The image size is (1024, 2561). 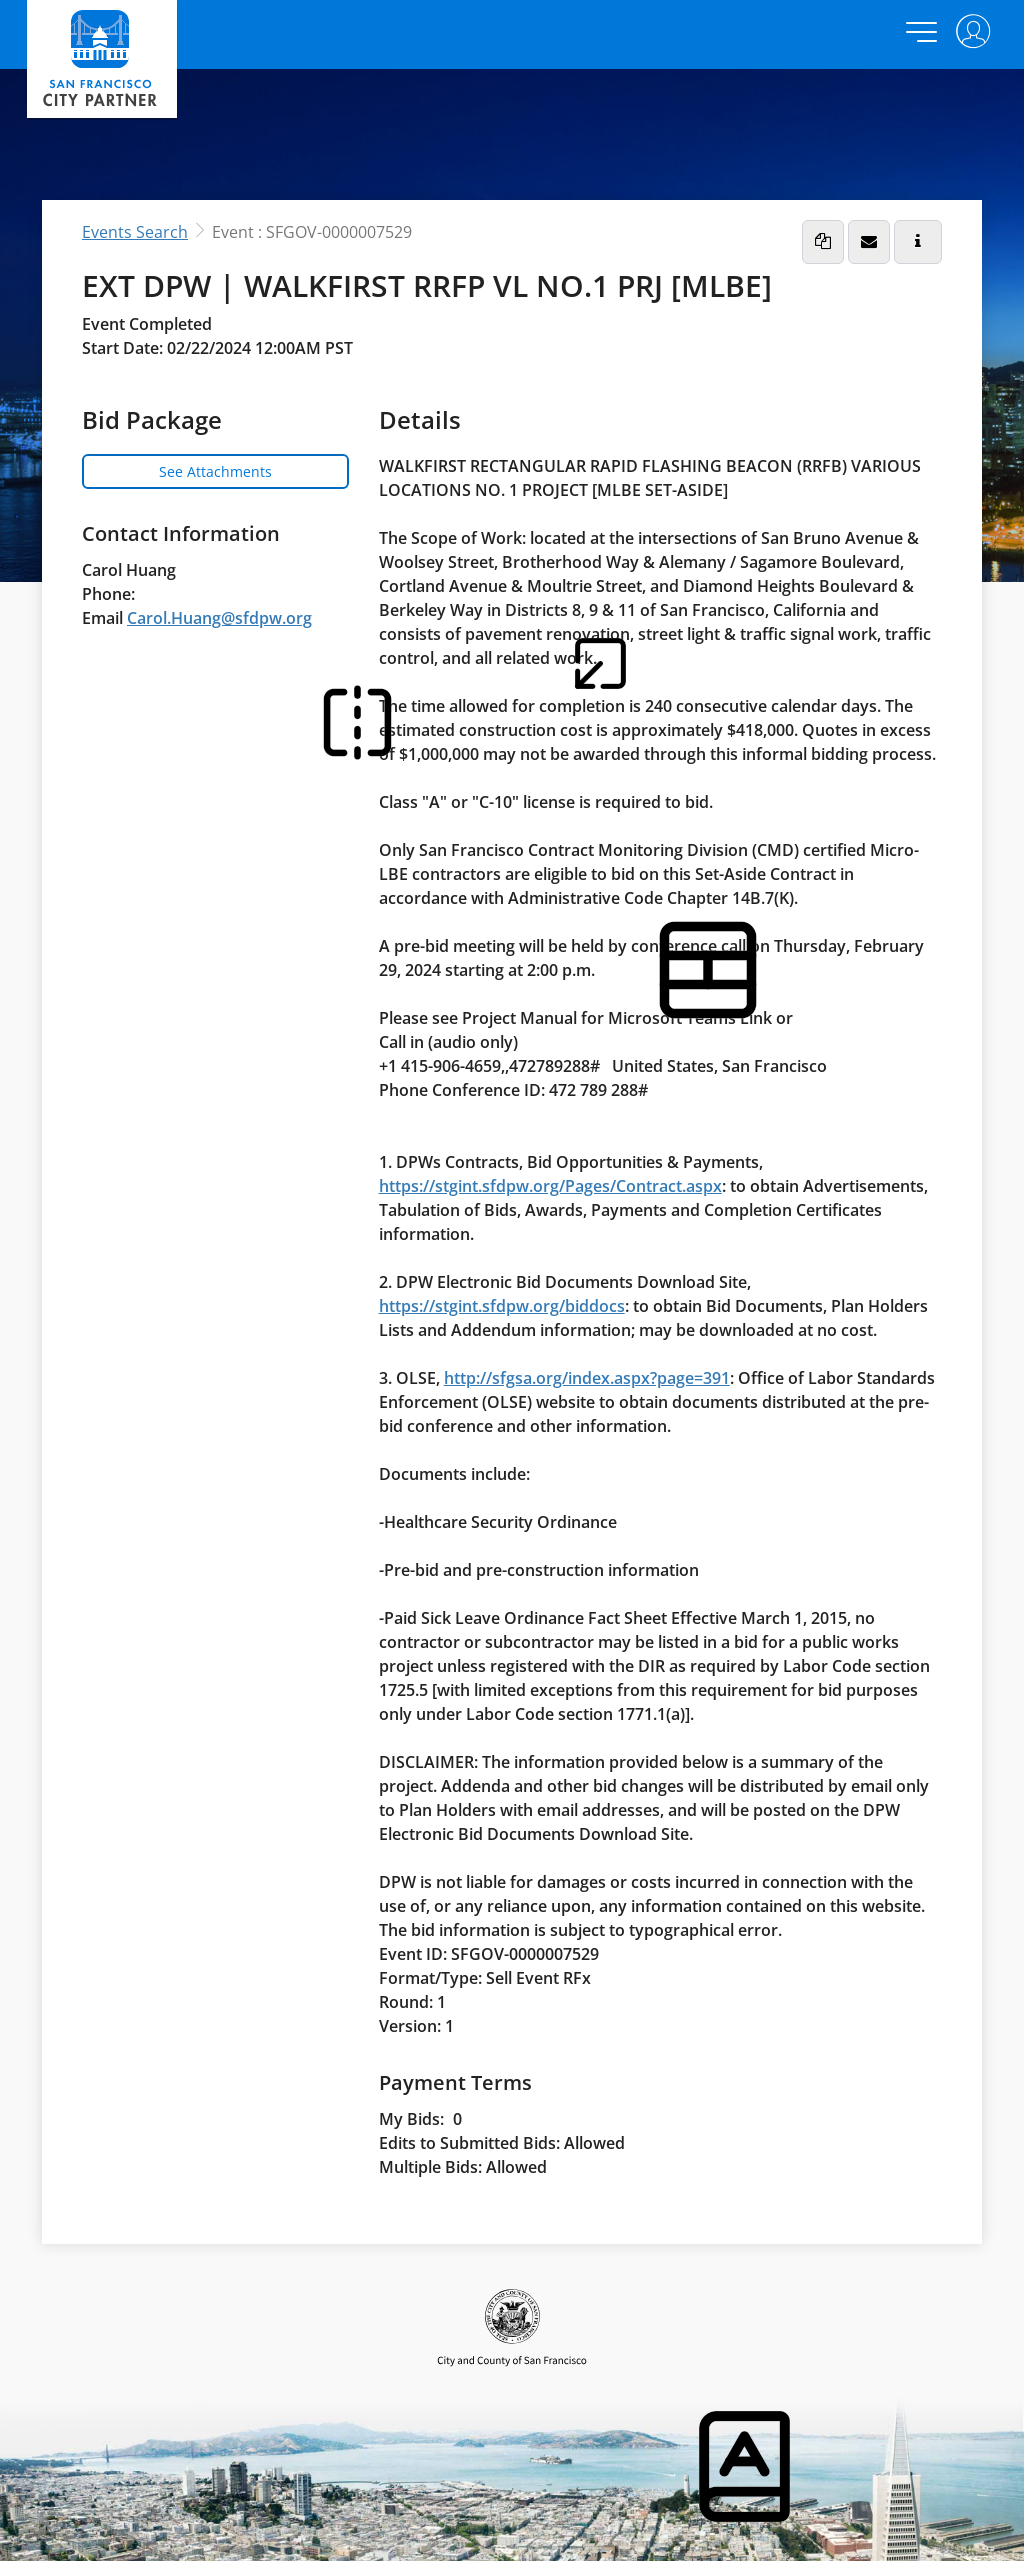 What do you see at coordinates (708, 970) in the screenshot?
I see `split table cells` at bounding box center [708, 970].